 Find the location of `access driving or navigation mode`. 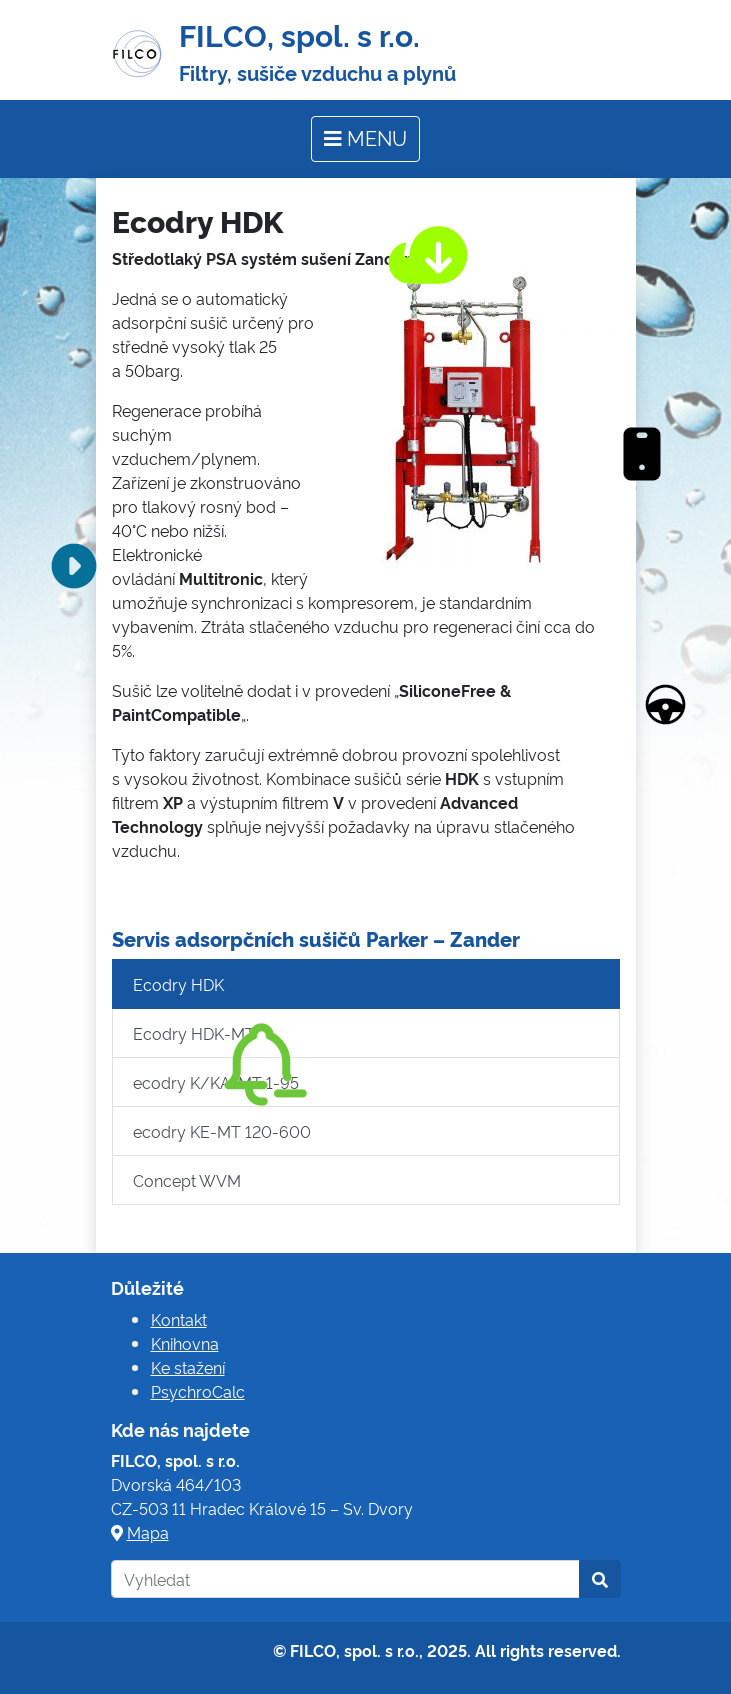

access driving or navigation mode is located at coordinates (665, 704).